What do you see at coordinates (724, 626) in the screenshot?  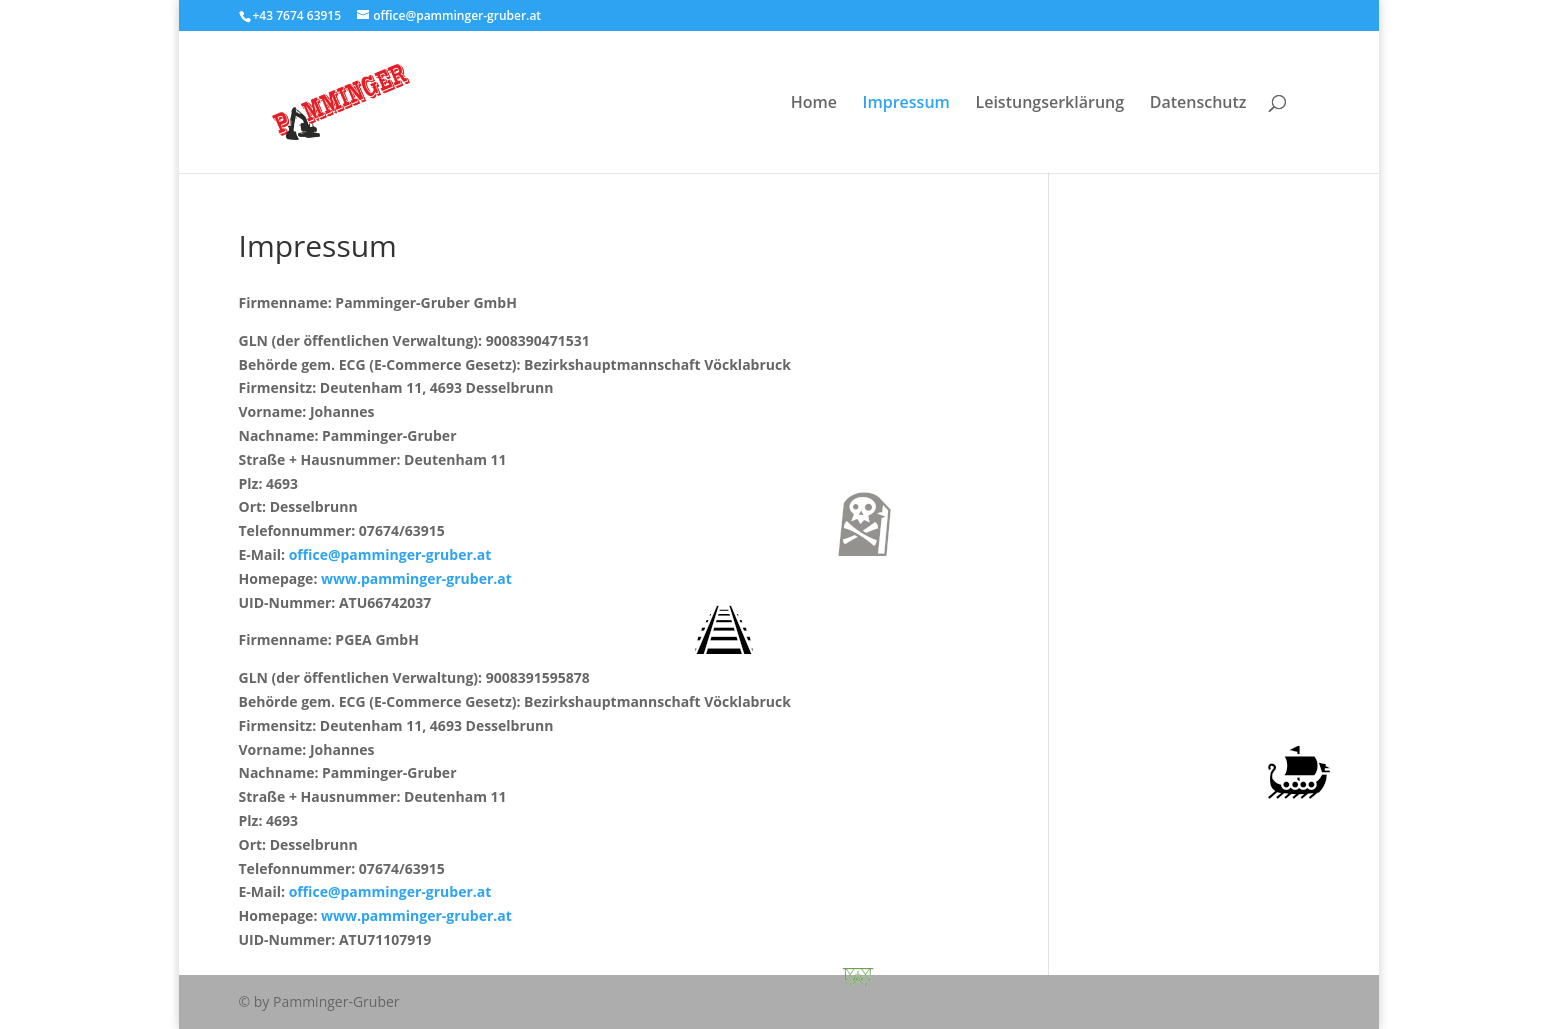 I see `access train or railway transportation options` at bounding box center [724, 626].